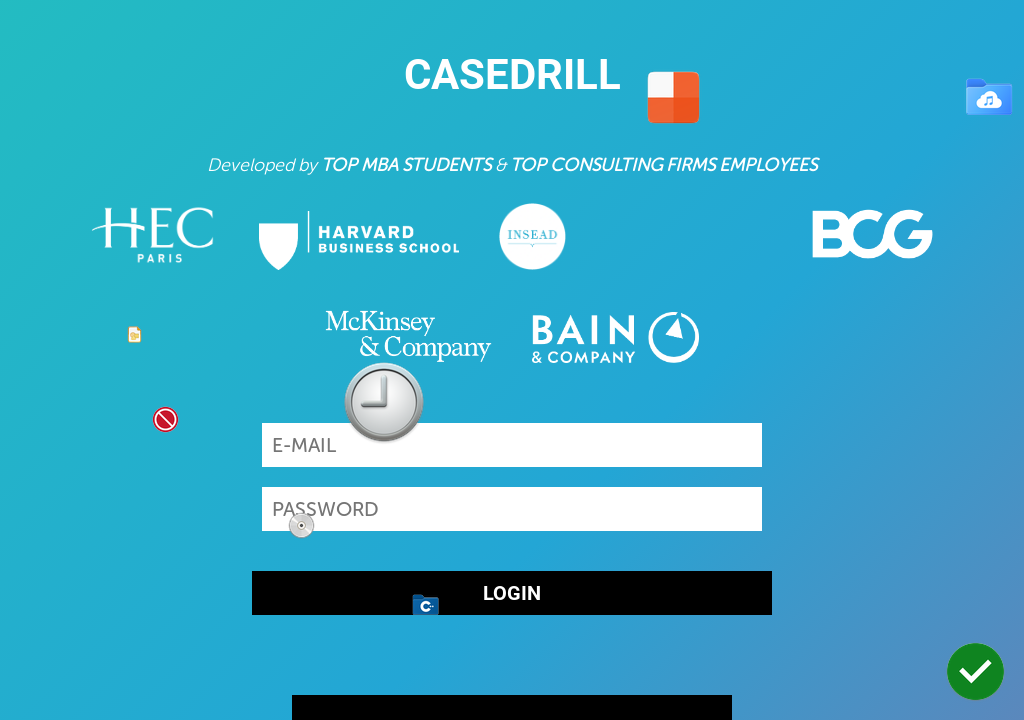  What do you see at coordinates (989, 98) in the screenshot?
I see `open folder containing downloaded youtube audio files` at bounding box center [989, 98].